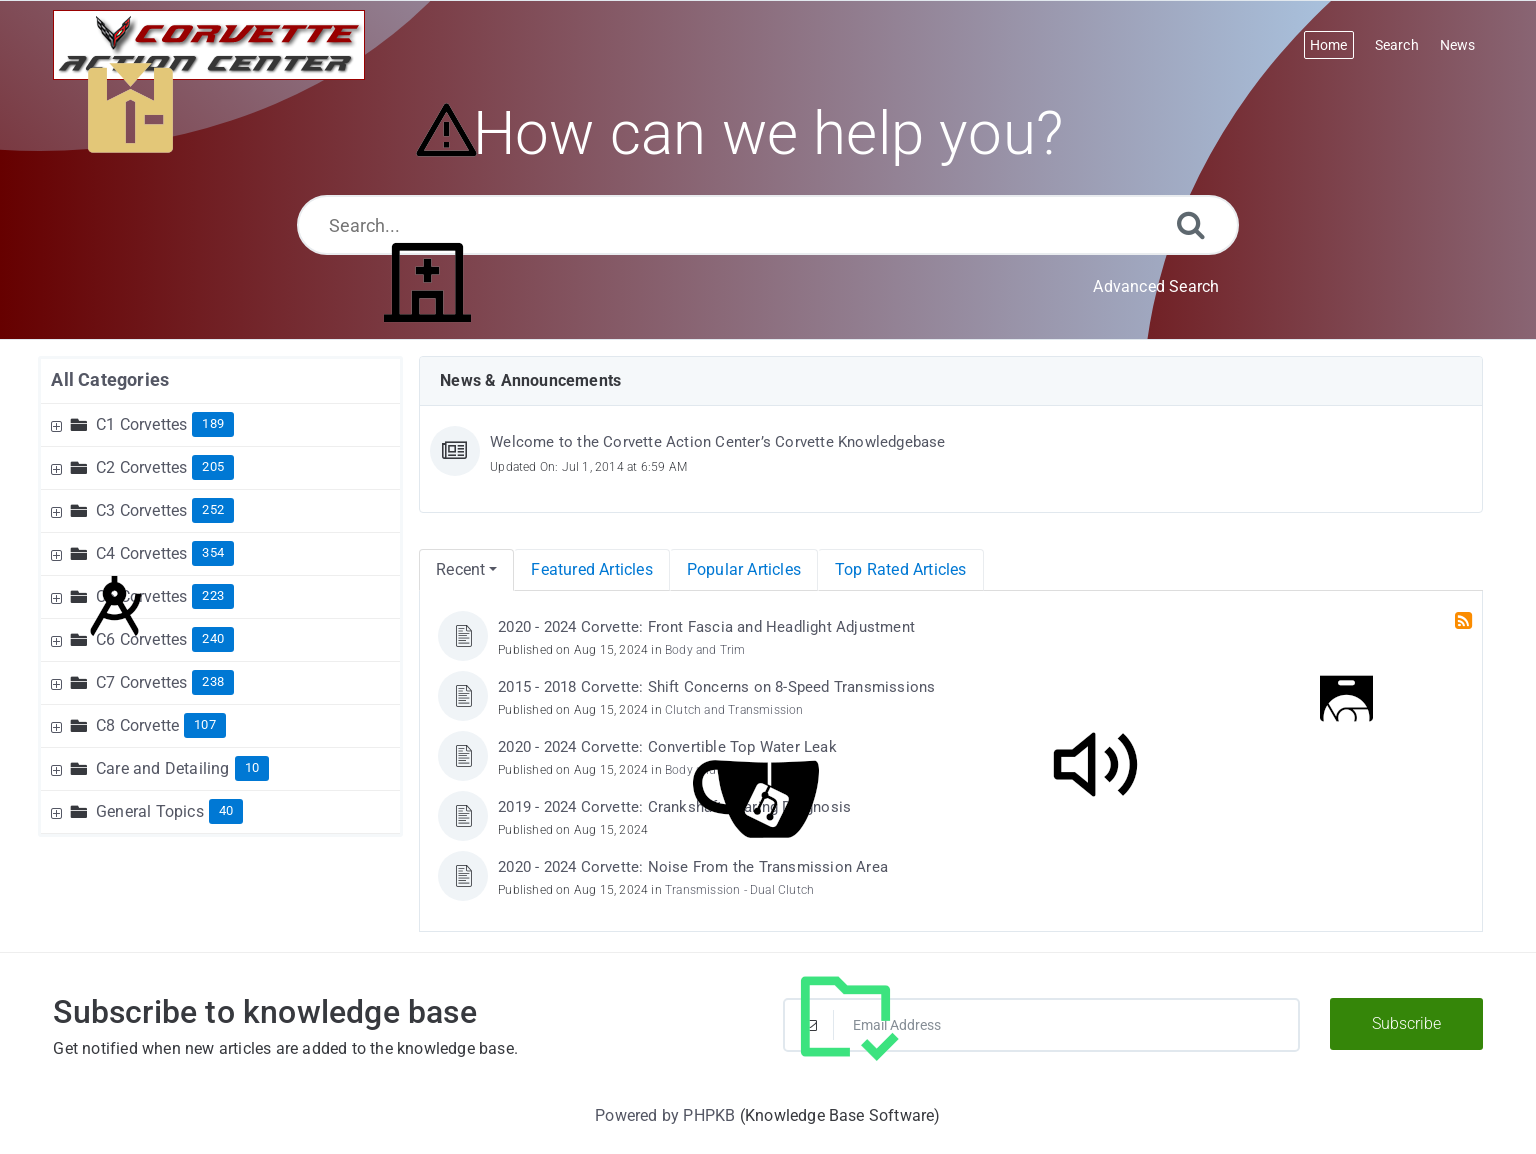  I want to click on folder successfully verified or approved, so click(845, 1016).